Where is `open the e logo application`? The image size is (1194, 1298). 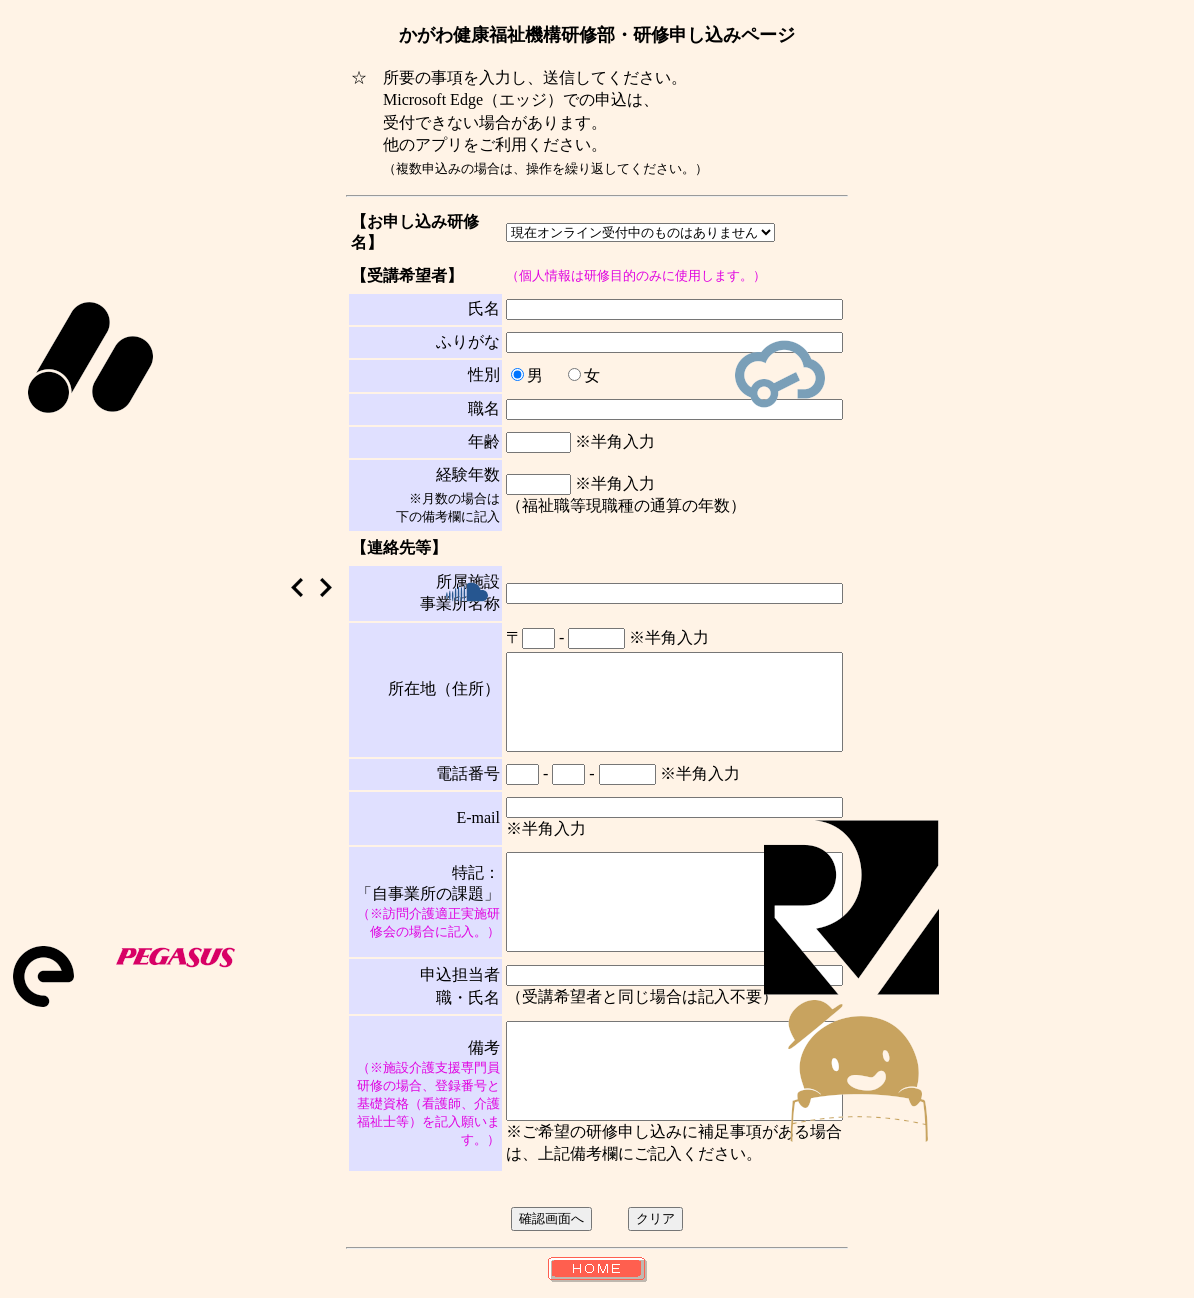
open the e logo application is located at coordinates (43, 976).